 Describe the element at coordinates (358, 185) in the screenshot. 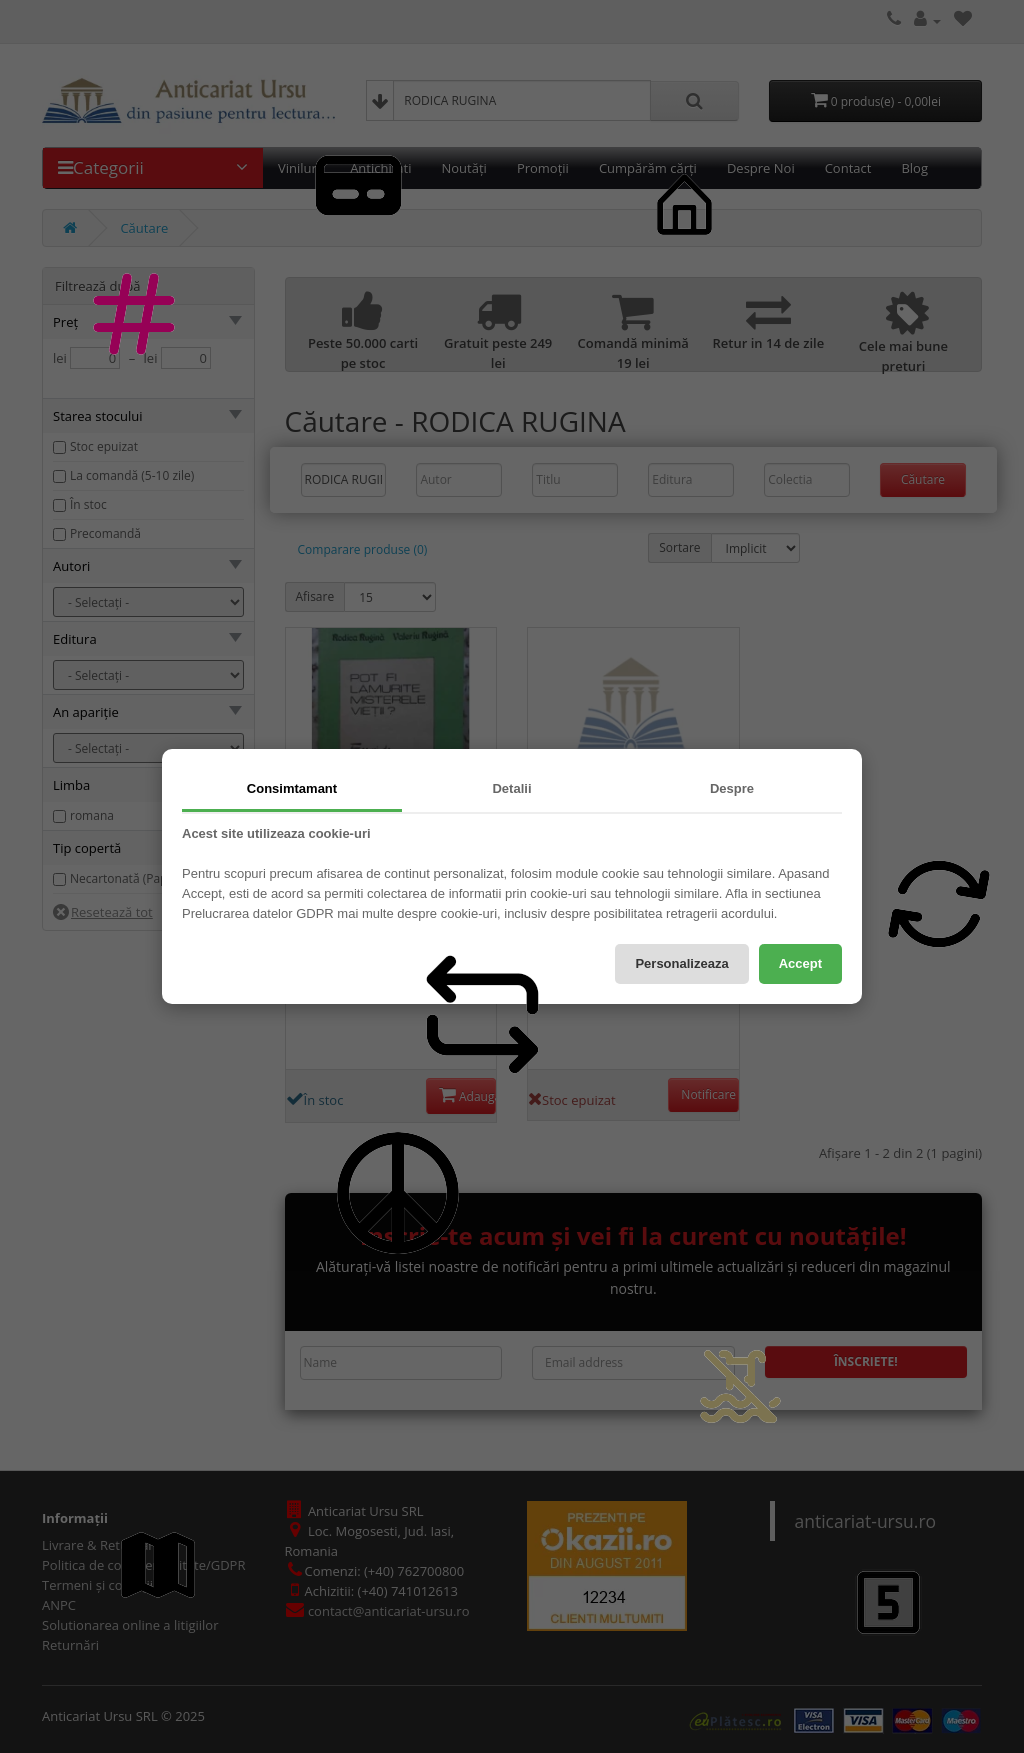

I see `manage payment methods` at that location.